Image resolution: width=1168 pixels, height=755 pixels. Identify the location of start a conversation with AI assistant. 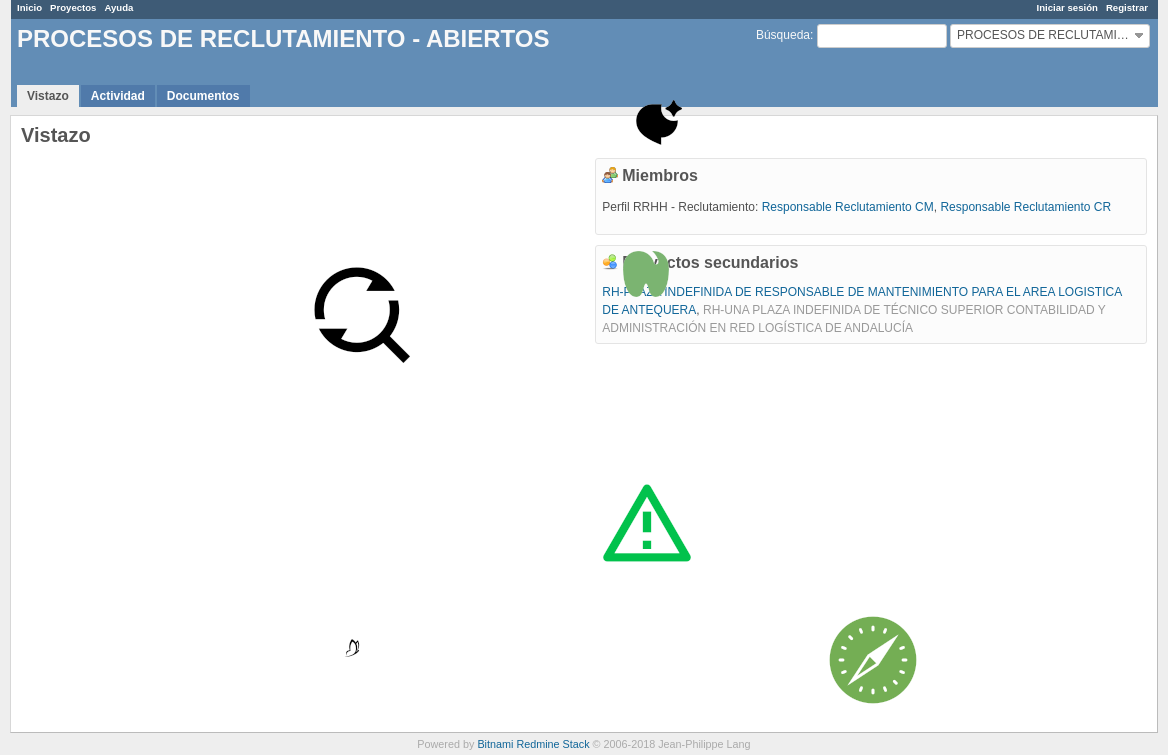
(657, 123).